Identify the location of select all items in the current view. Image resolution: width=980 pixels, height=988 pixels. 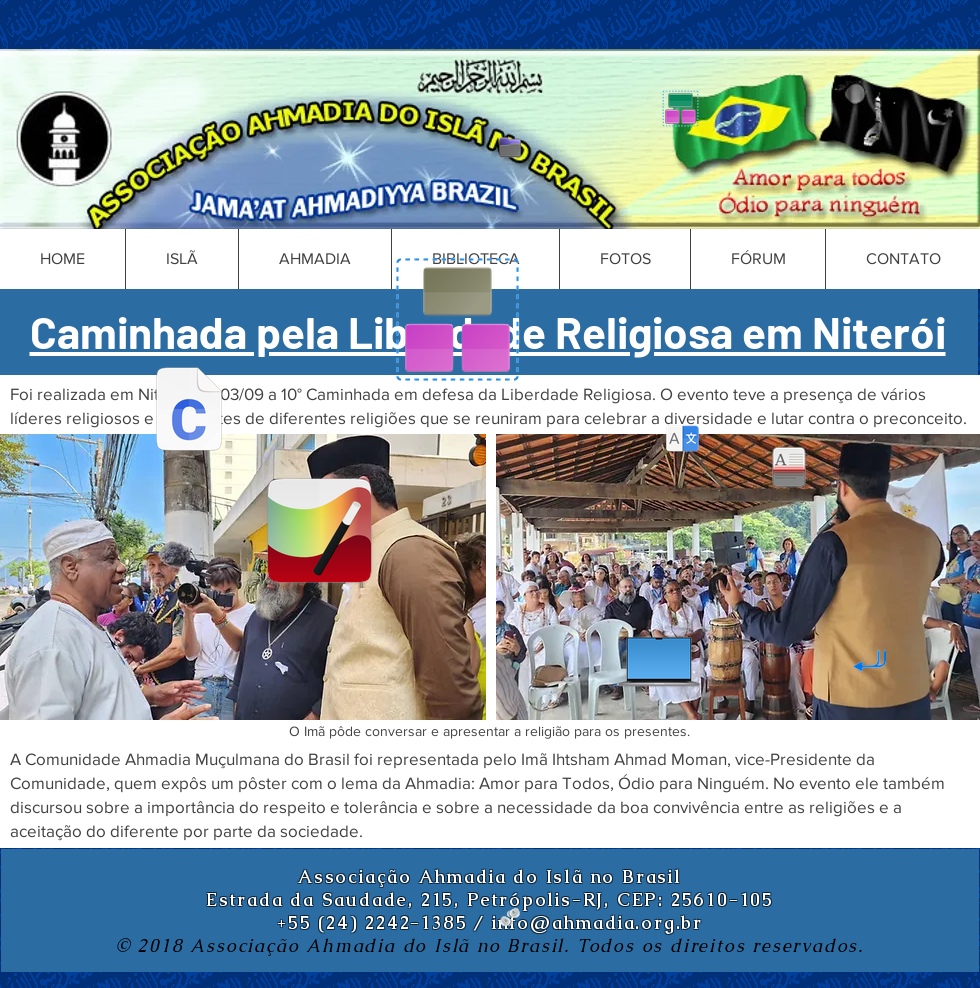
(457, 319).